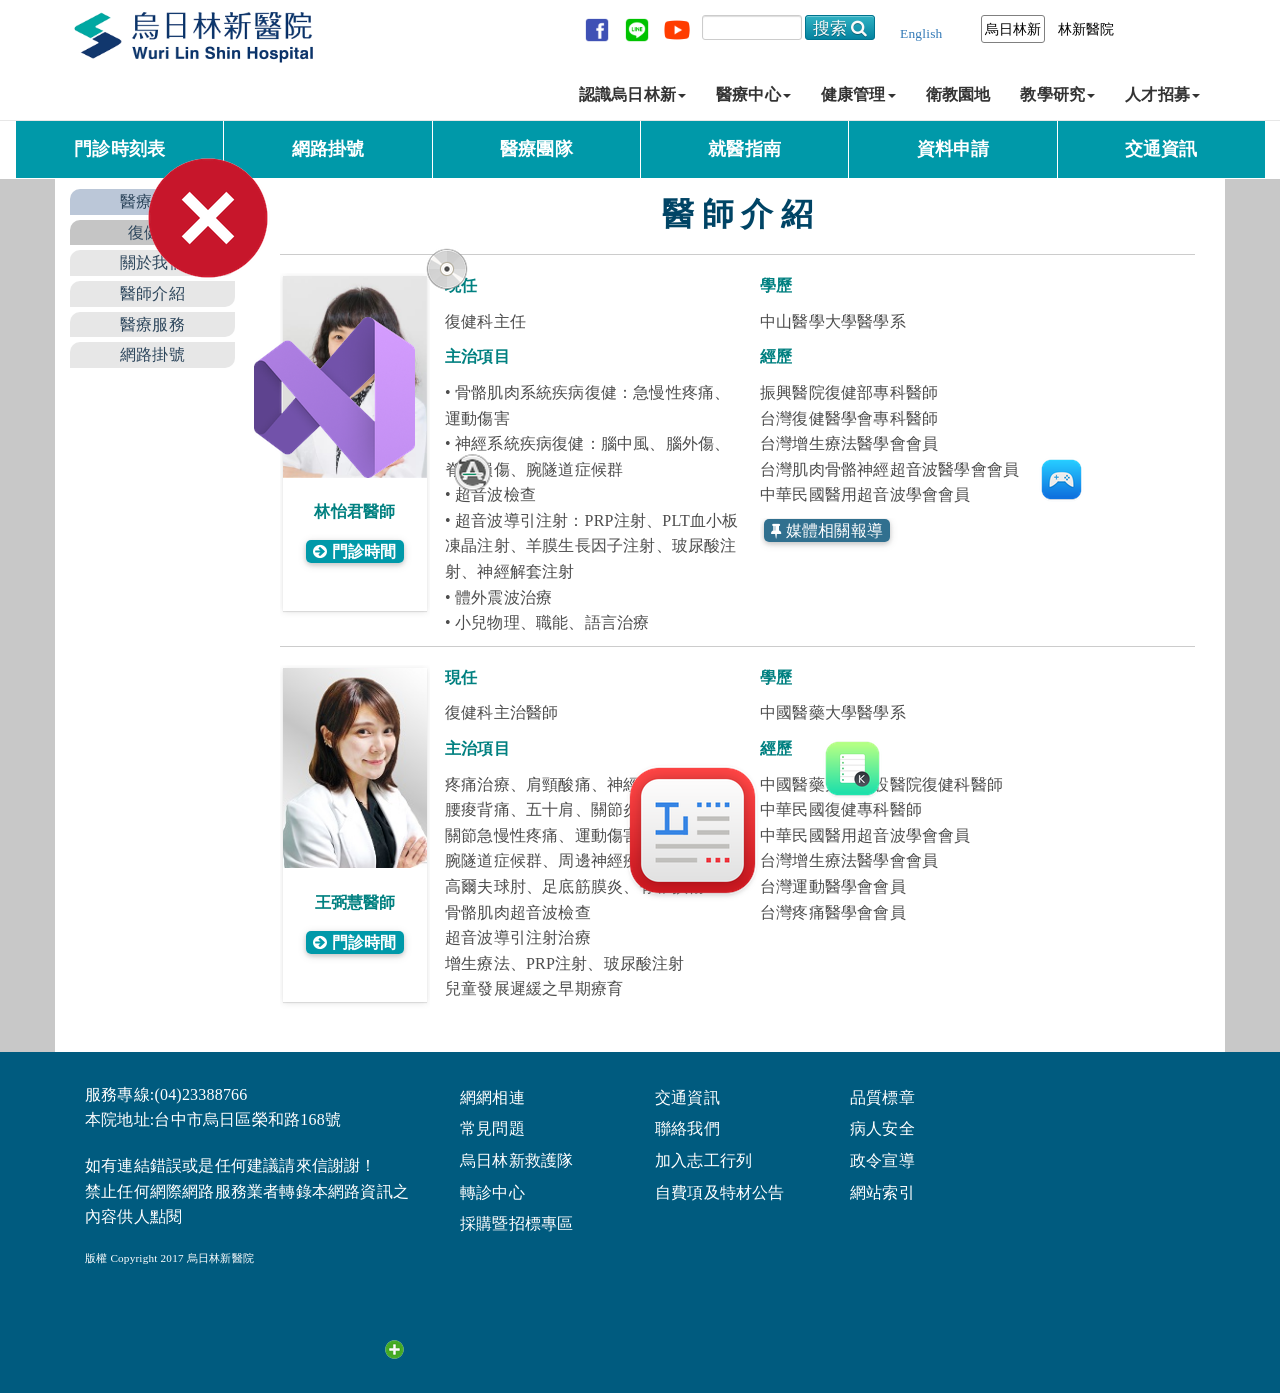 This screenshot has height=1393, width=1280. Describe the element at coordinates (208, 218) in the screenshot. I see `cancel the current action or operation` at that location.